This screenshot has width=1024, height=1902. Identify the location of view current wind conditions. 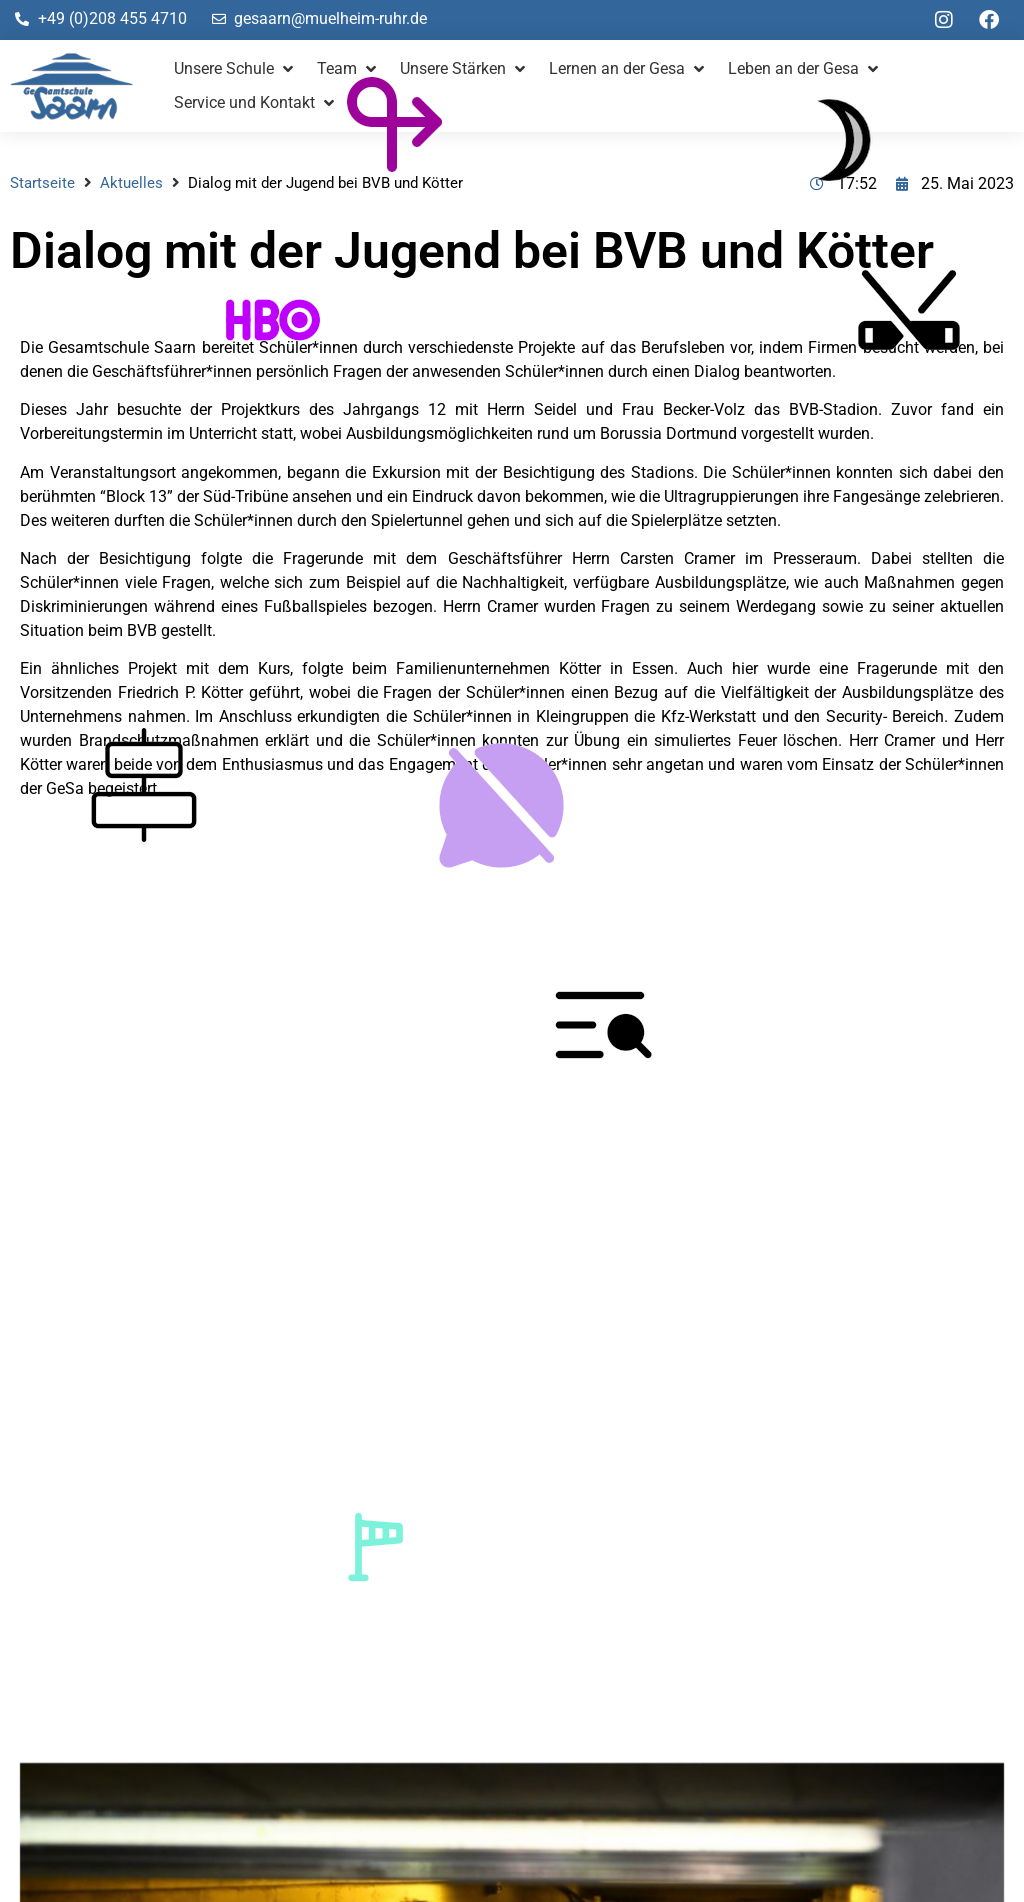
(379, 1547).